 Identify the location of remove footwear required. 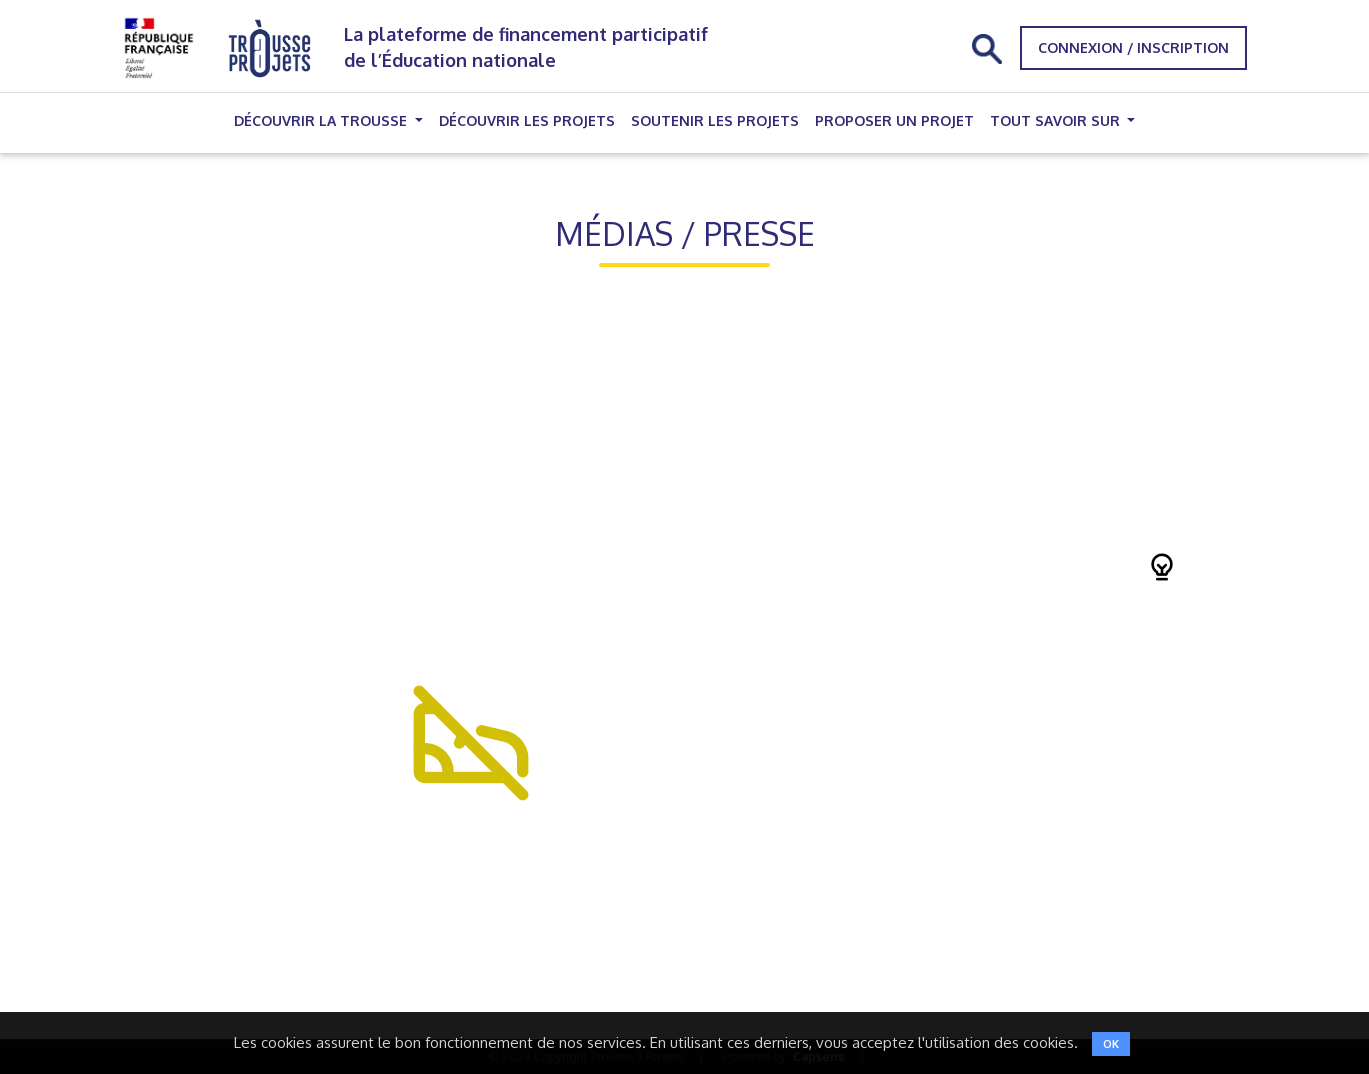
(471, 743).